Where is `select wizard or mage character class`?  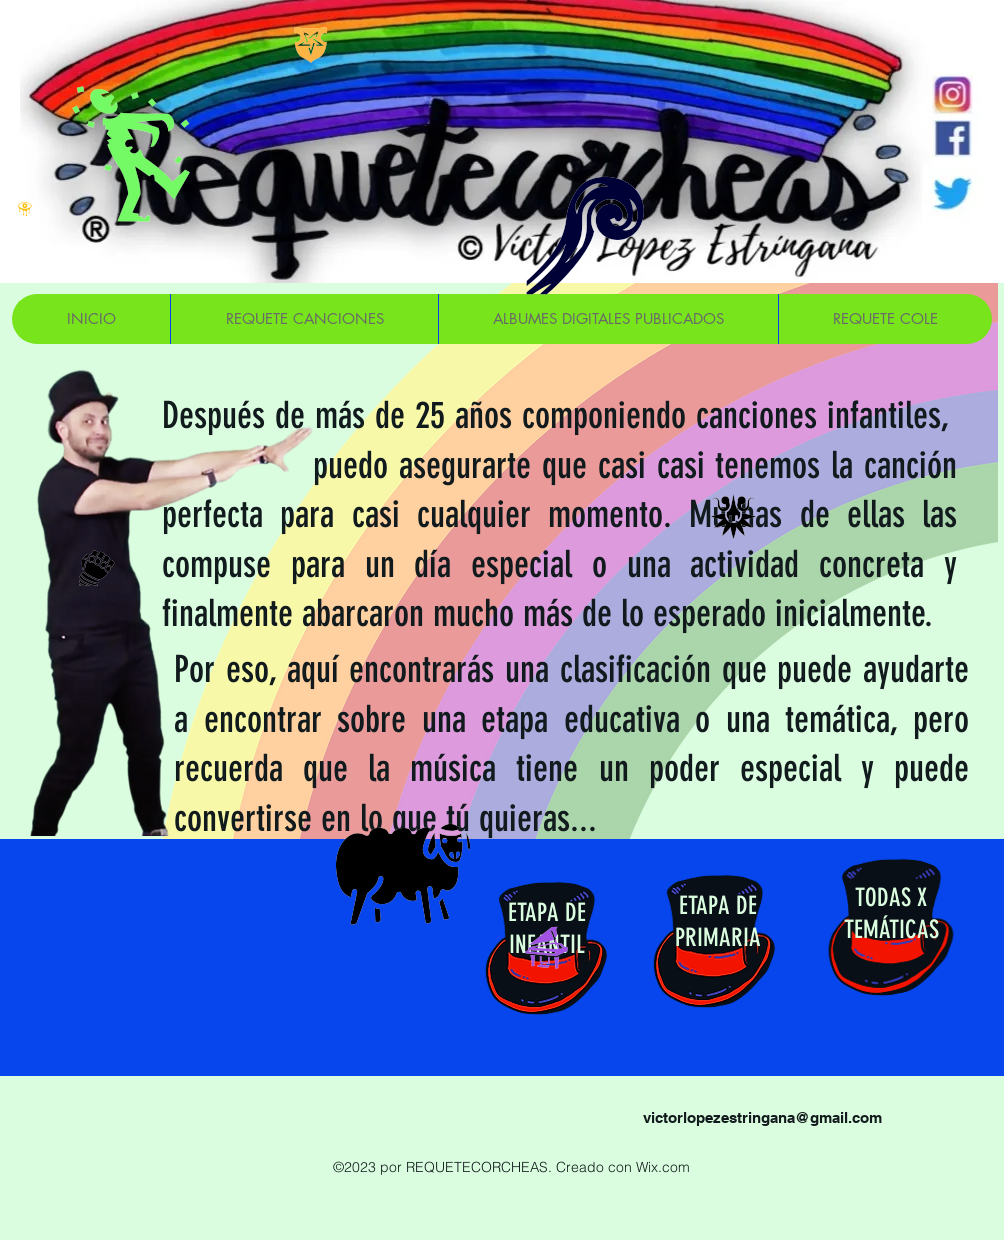
select wizard or mage character class is located at coordinates (585, 235).